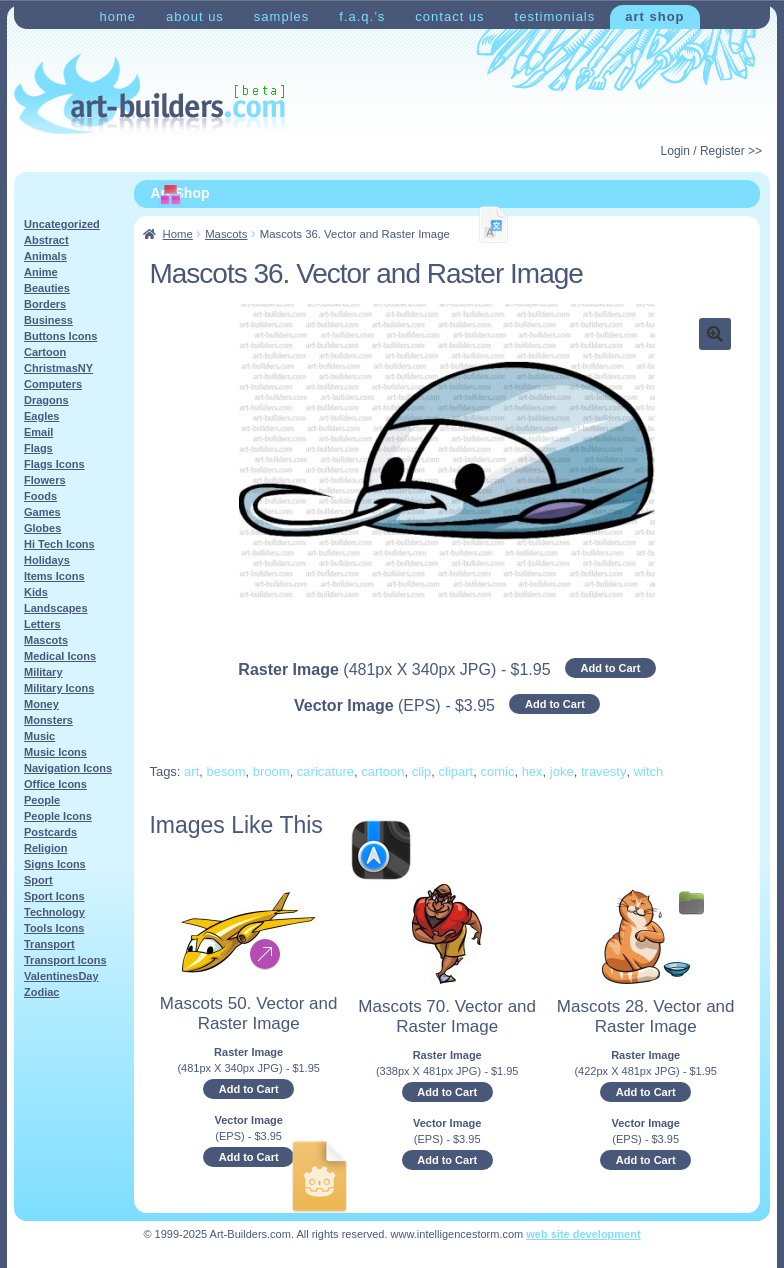 This screenshot has width=784, height=1268. What do you see at coordinates (381, 850) in the screenshot?
I see `open apple maps` at bounding box center [381, 850].